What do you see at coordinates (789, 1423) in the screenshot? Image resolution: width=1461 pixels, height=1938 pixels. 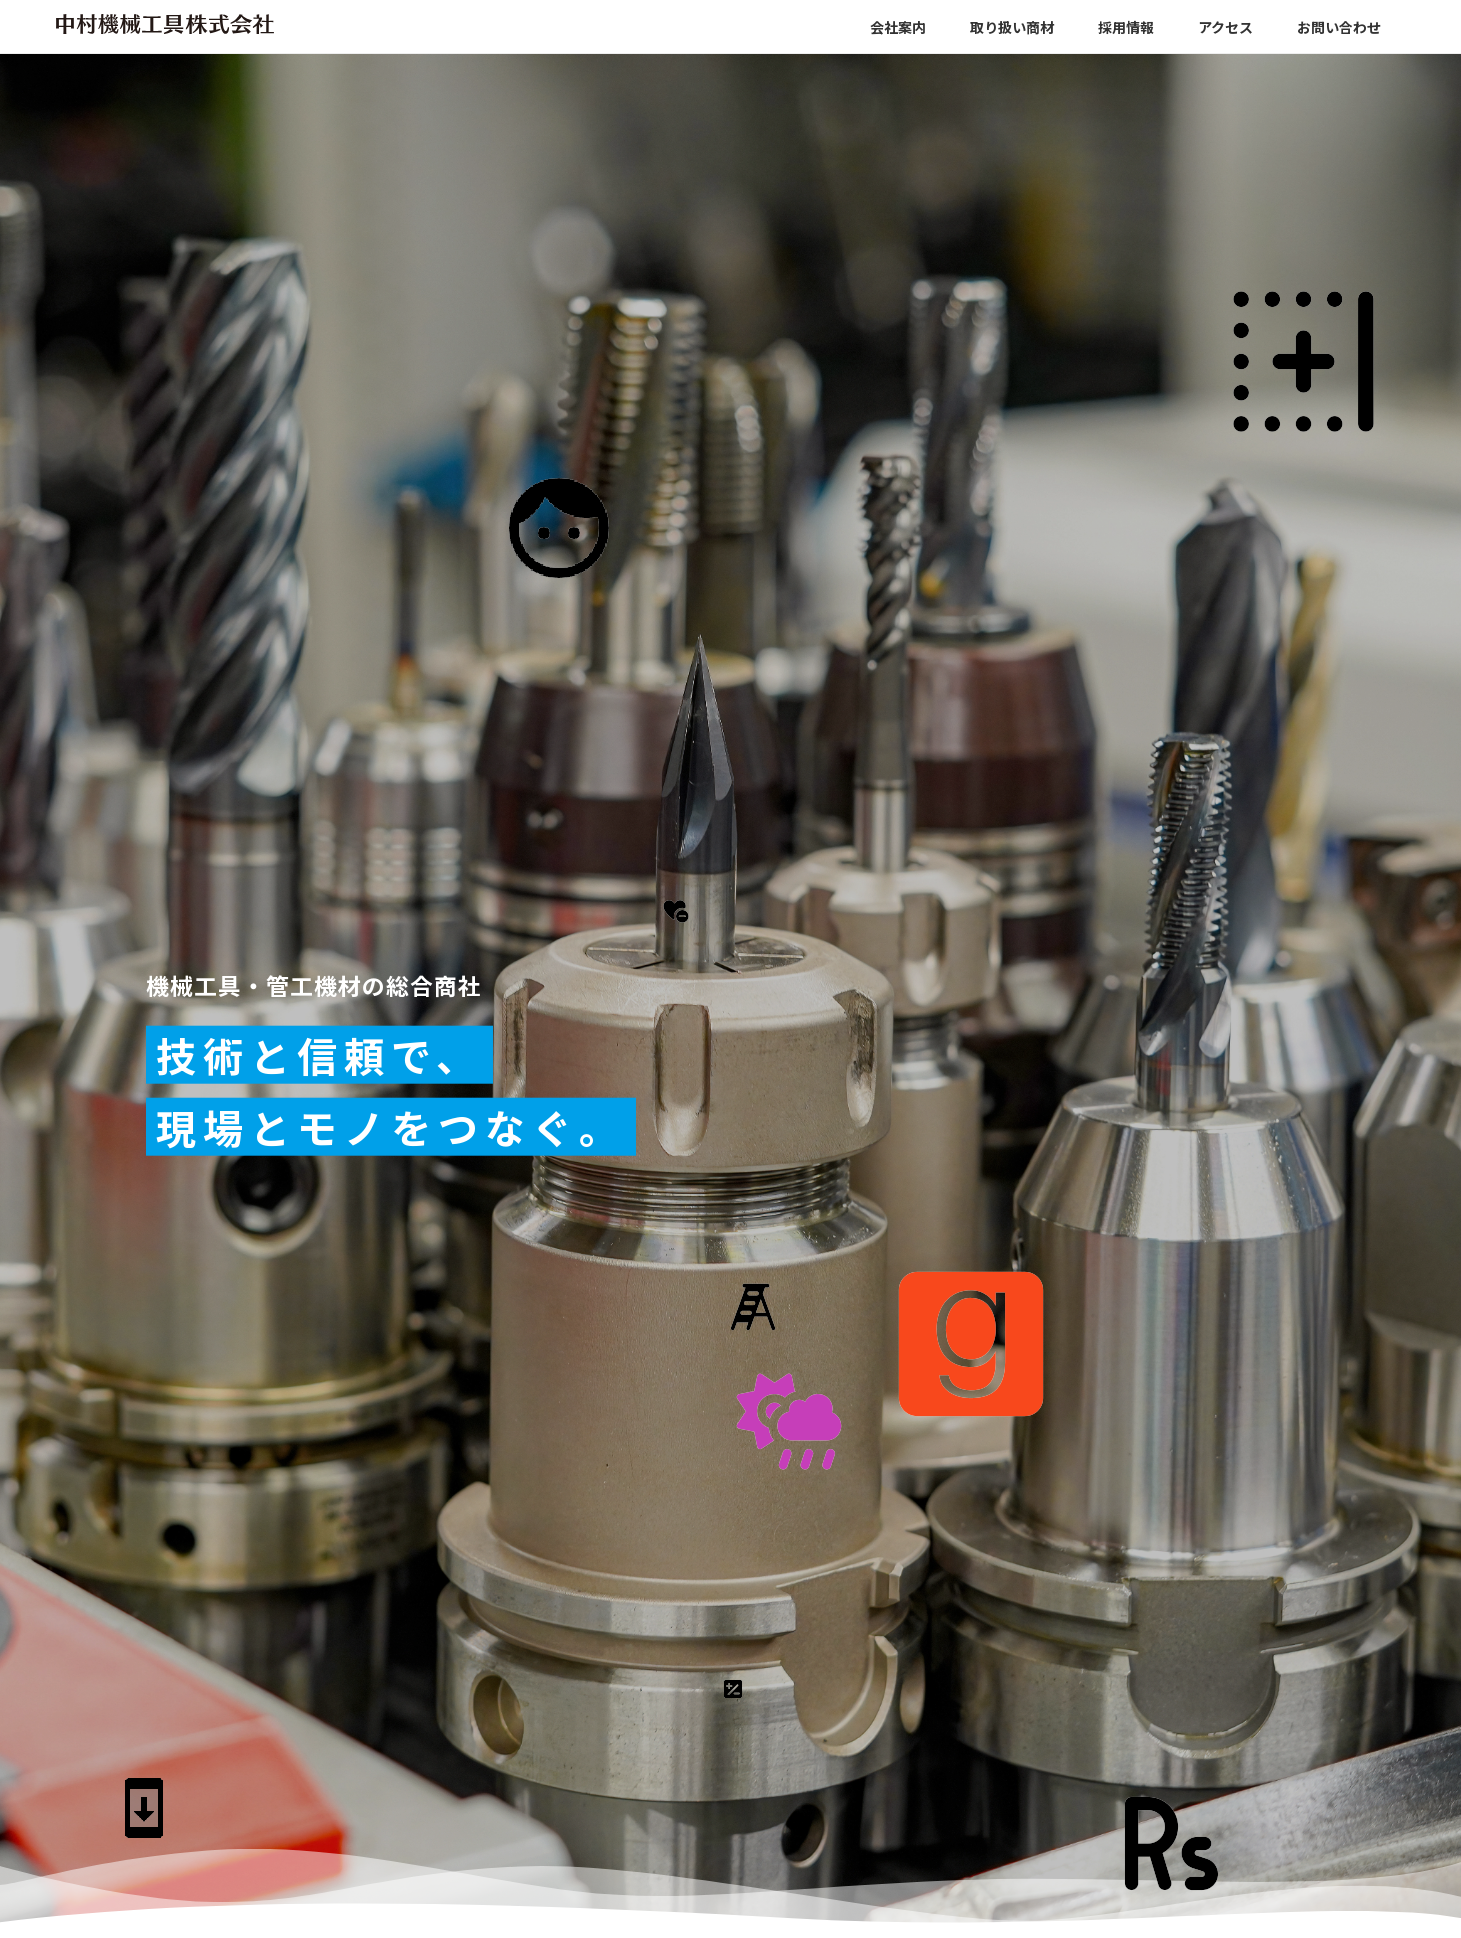 I see `current weather conditions with mixed sun and rain` at bounding box center [789, 1423].